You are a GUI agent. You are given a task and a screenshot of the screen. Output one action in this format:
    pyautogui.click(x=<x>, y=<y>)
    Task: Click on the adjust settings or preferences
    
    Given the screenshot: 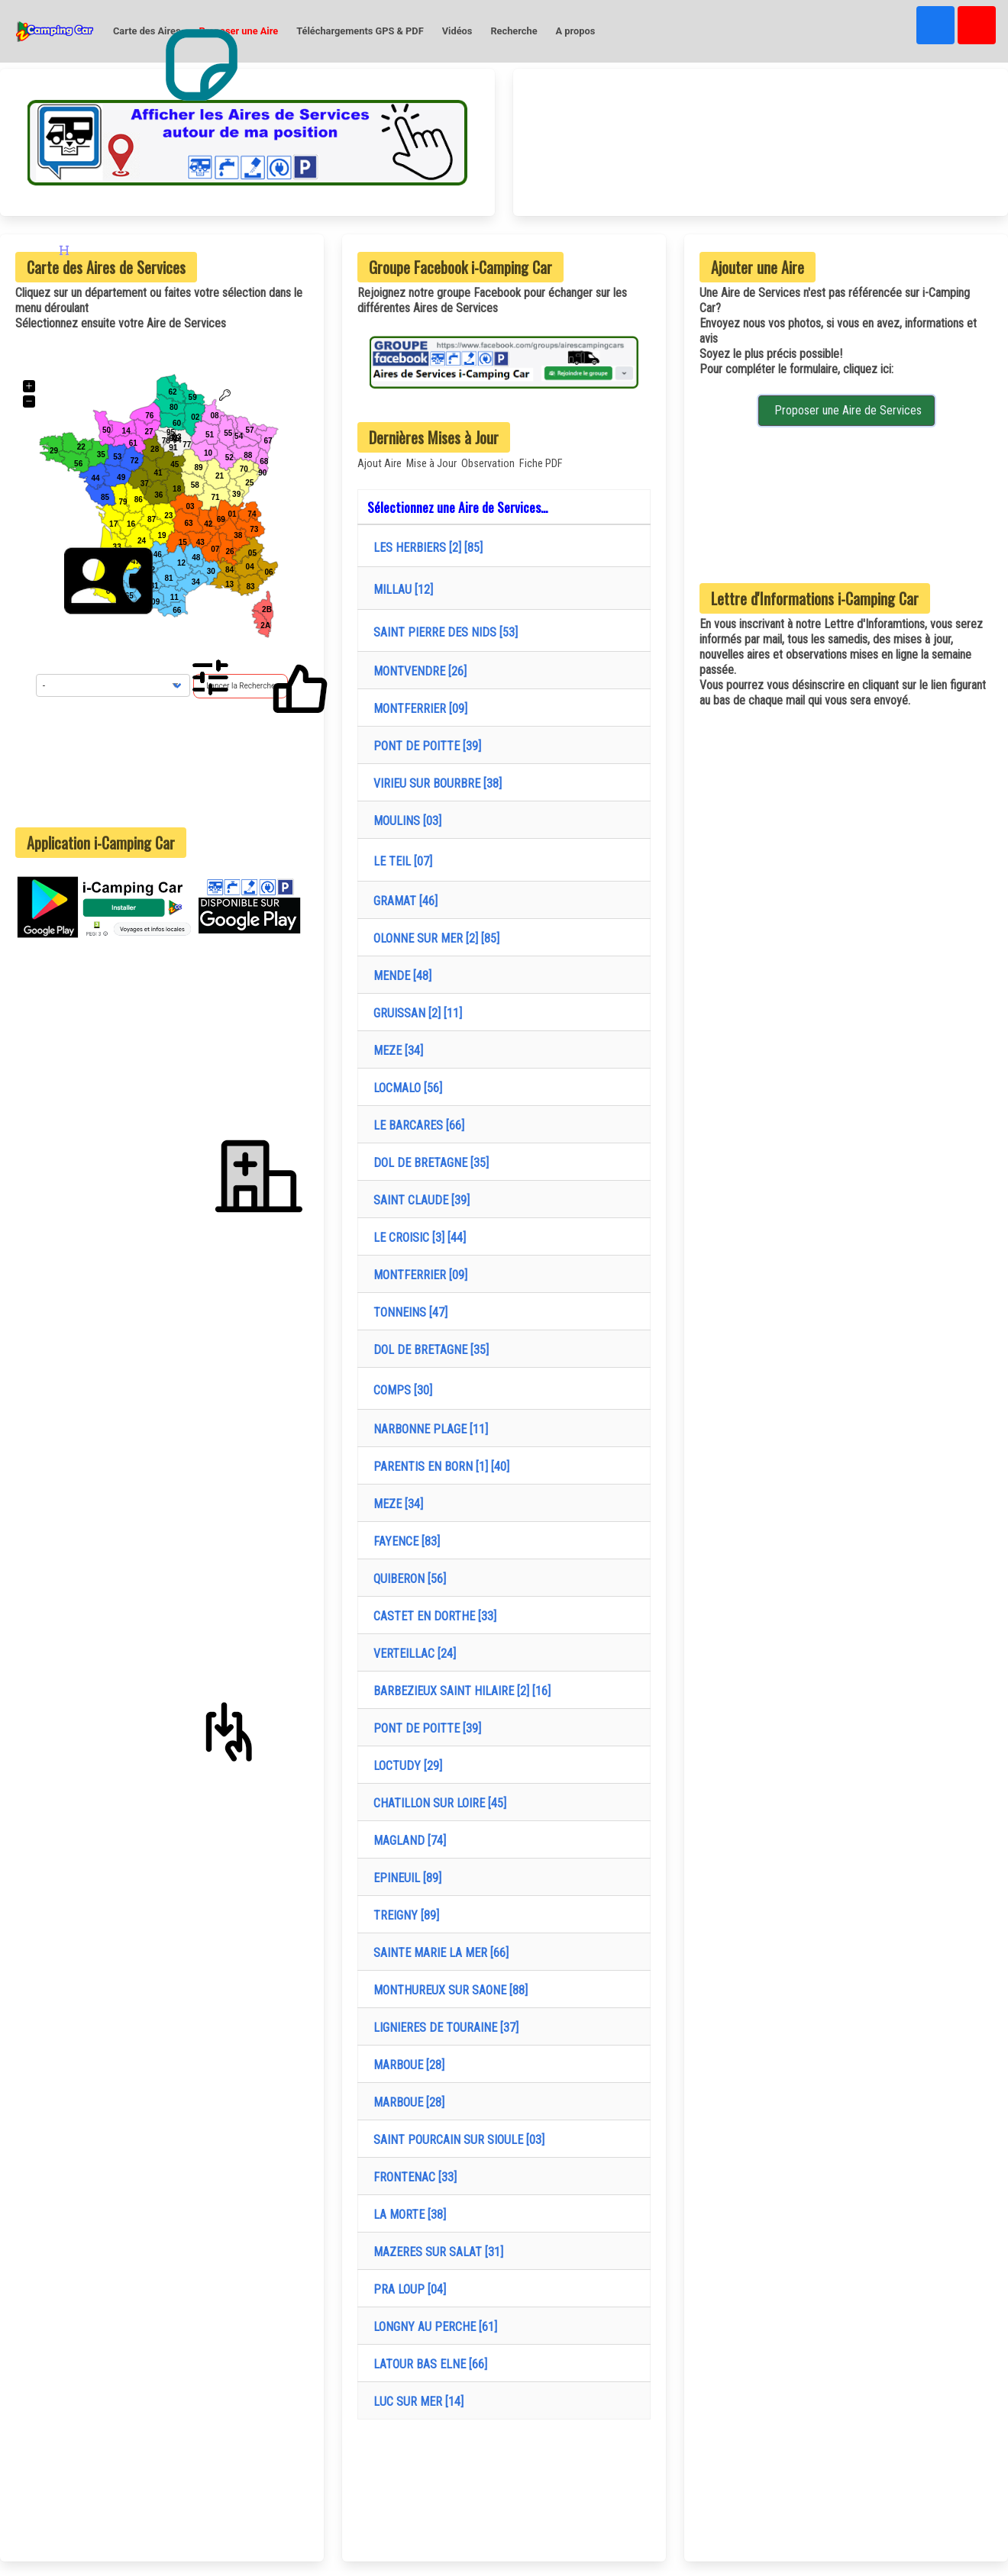 What is the action you would take?
    pyautogui.click(x=210, y=677)
    